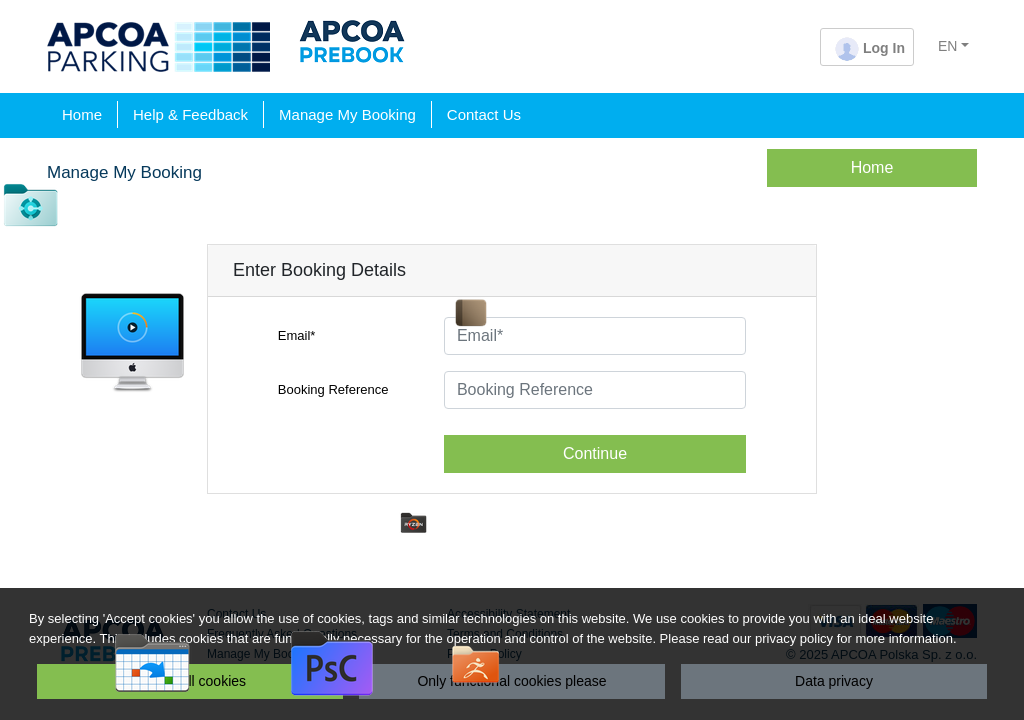  What do you see at coordinates (475, 665) in the screenshot?
I see `open zbrush project files folder` at bounding box center [475, 665].